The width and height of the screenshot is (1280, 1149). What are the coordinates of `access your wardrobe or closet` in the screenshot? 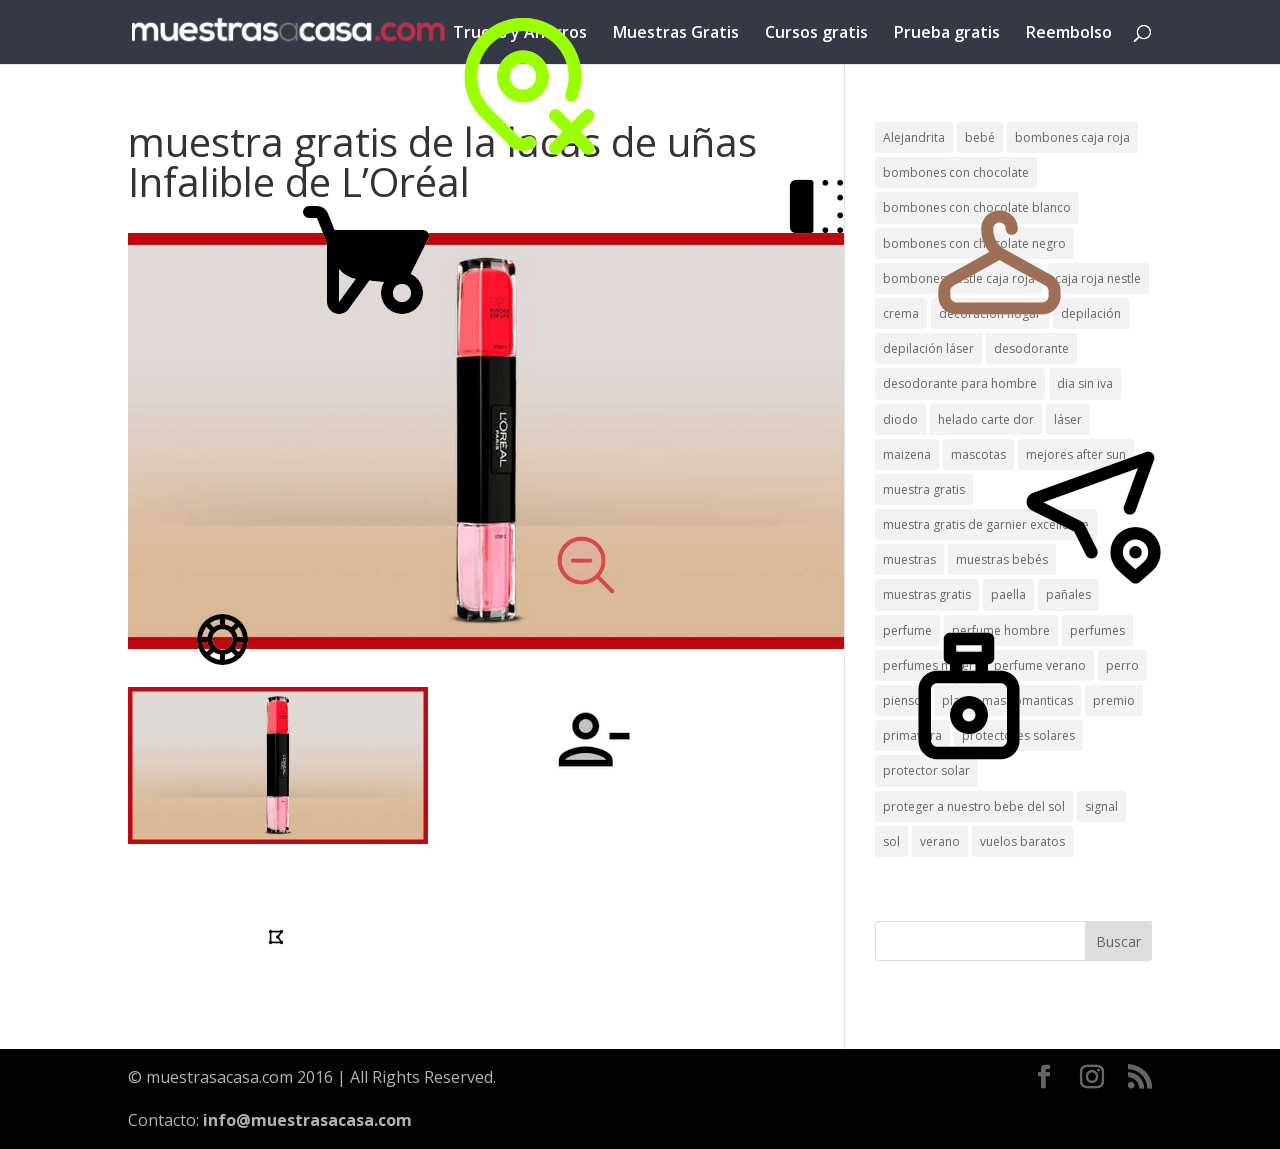 It's located at (999, 265).